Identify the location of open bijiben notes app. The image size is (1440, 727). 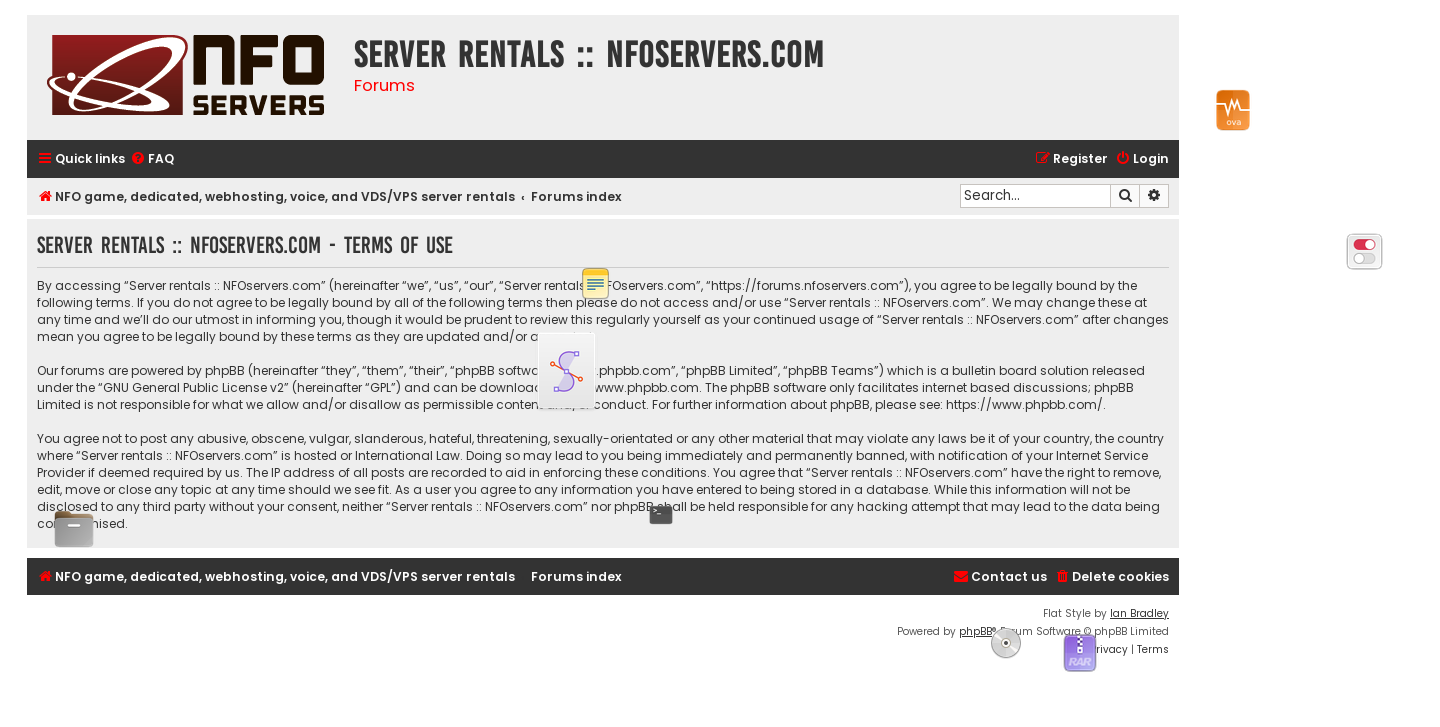
(595, 283).